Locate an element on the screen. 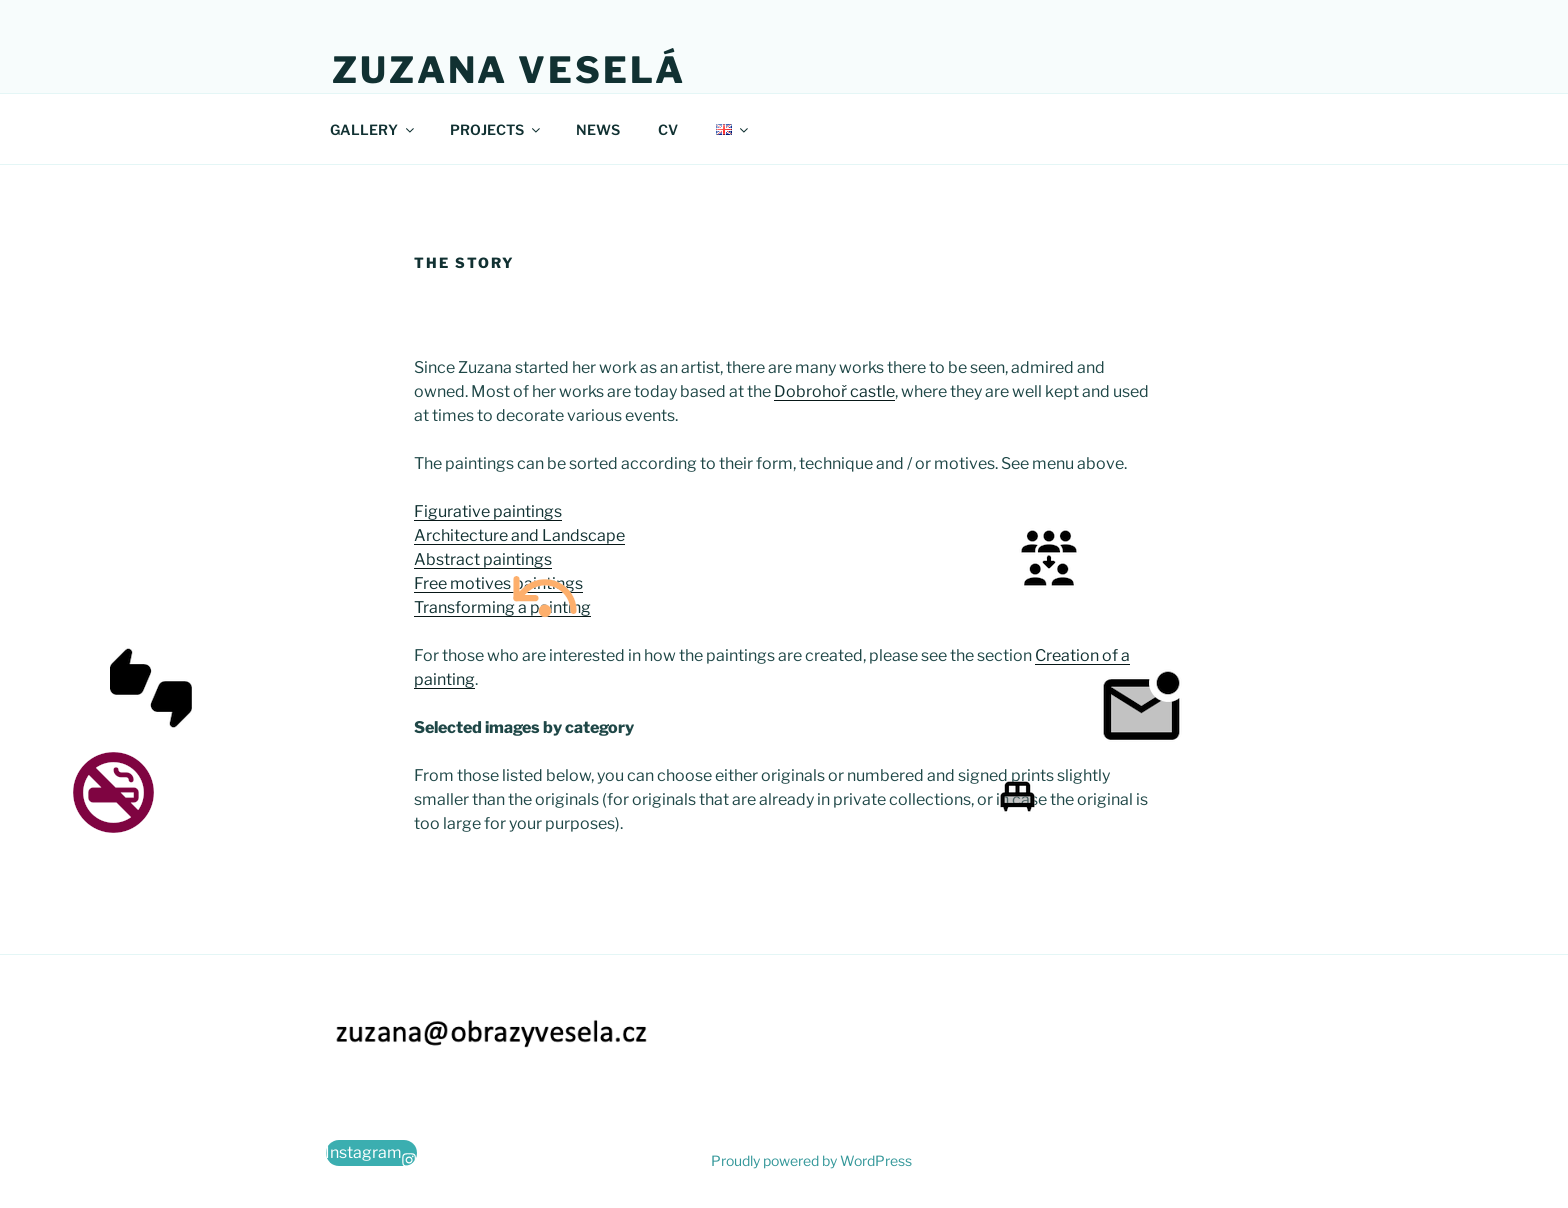 This screenshot has width=1568, height=1208. indicates an unread email message is located at coordinates (1141, 709).